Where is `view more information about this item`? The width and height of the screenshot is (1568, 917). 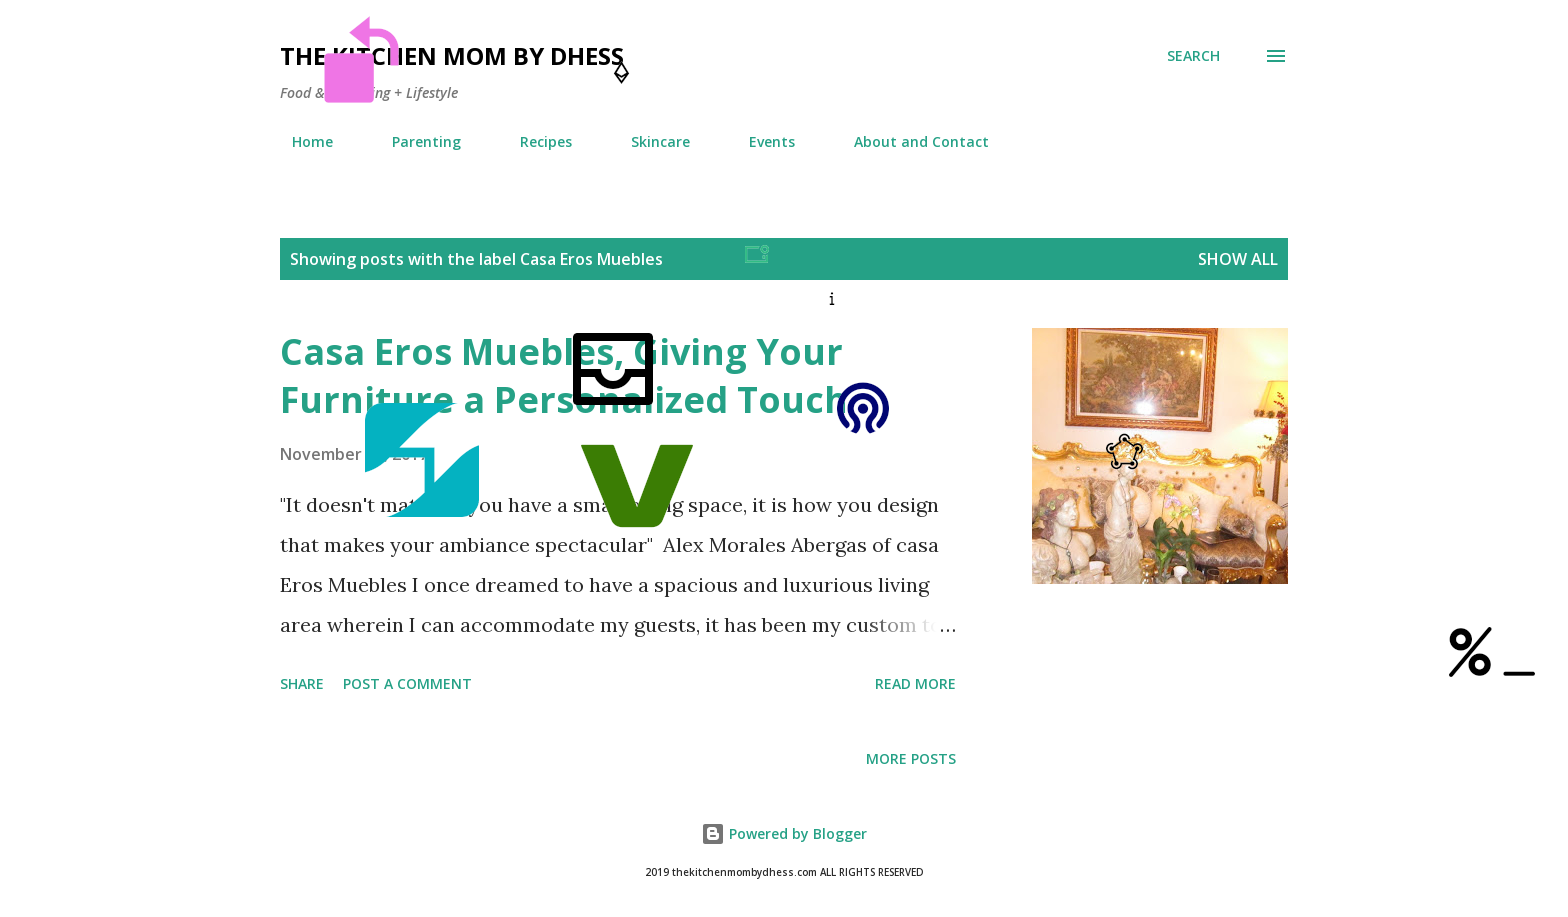 view more information about this item is located at coordinates (832, 299).